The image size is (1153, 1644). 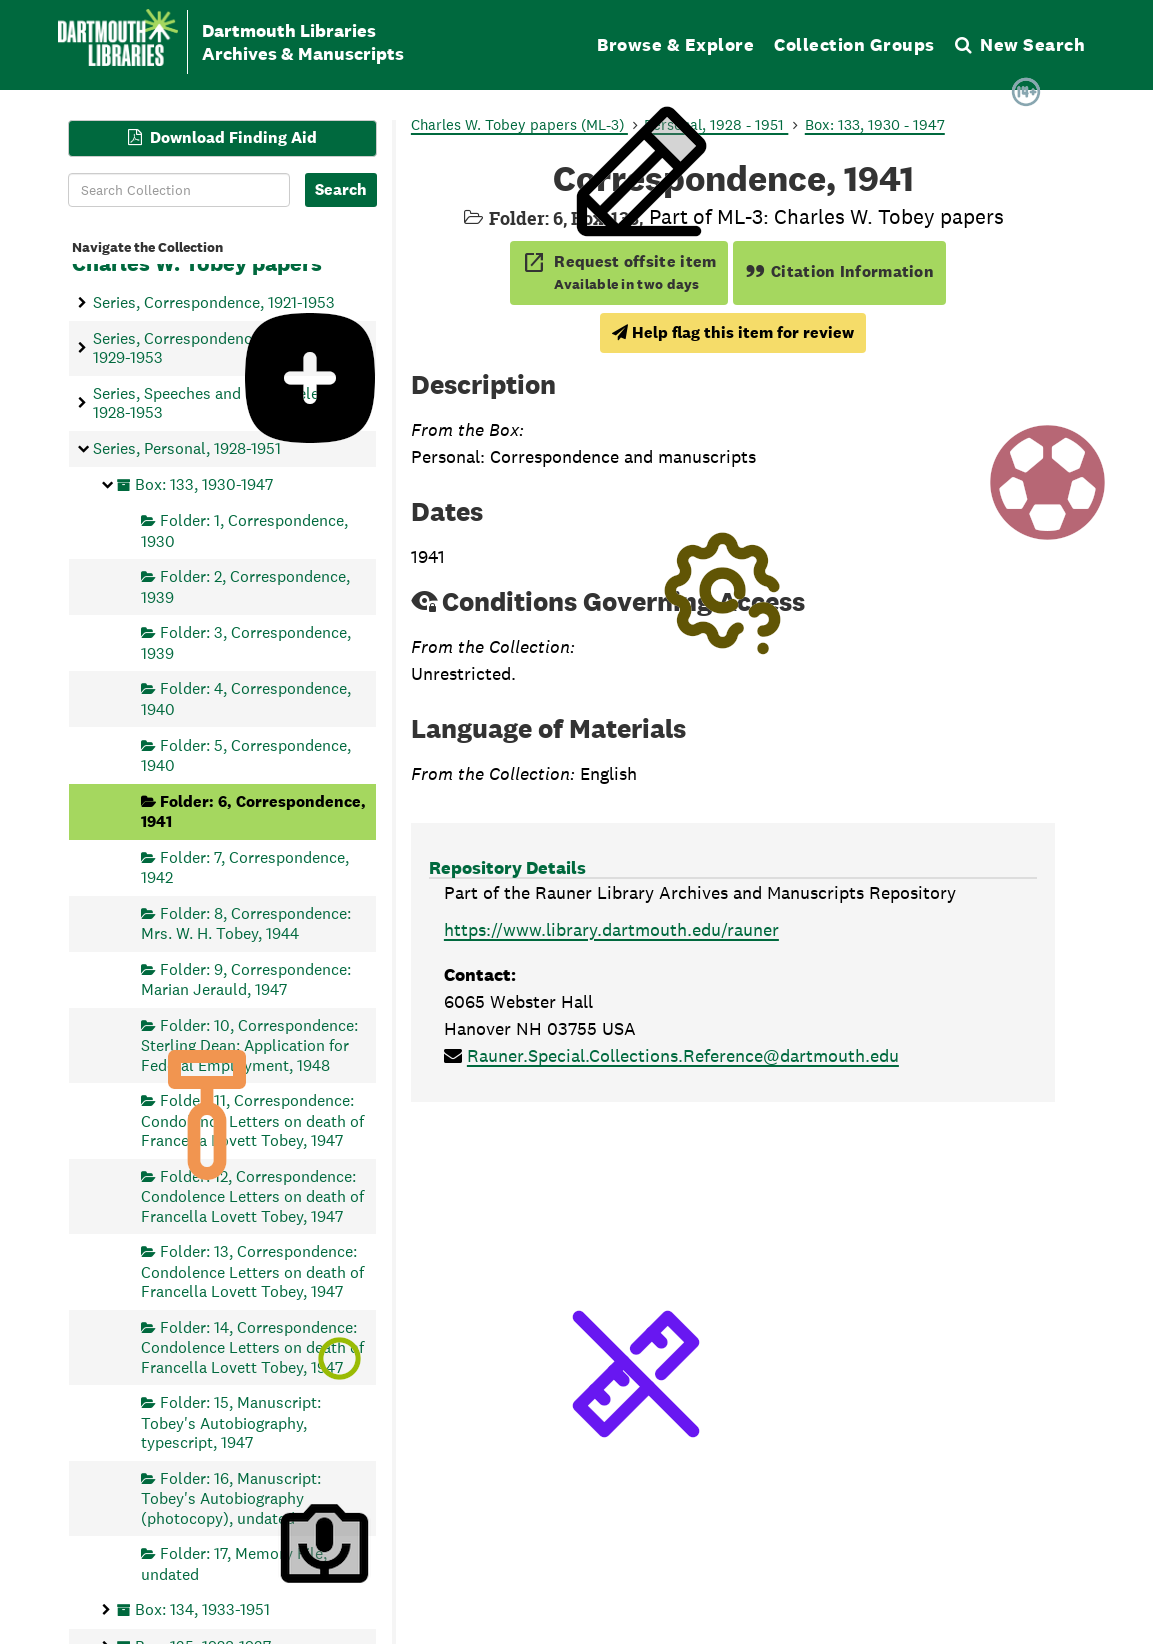 What do you see at coordinates (310, 378) in the screenshot?
I see `add a new item` at bounding box center [310, 378].